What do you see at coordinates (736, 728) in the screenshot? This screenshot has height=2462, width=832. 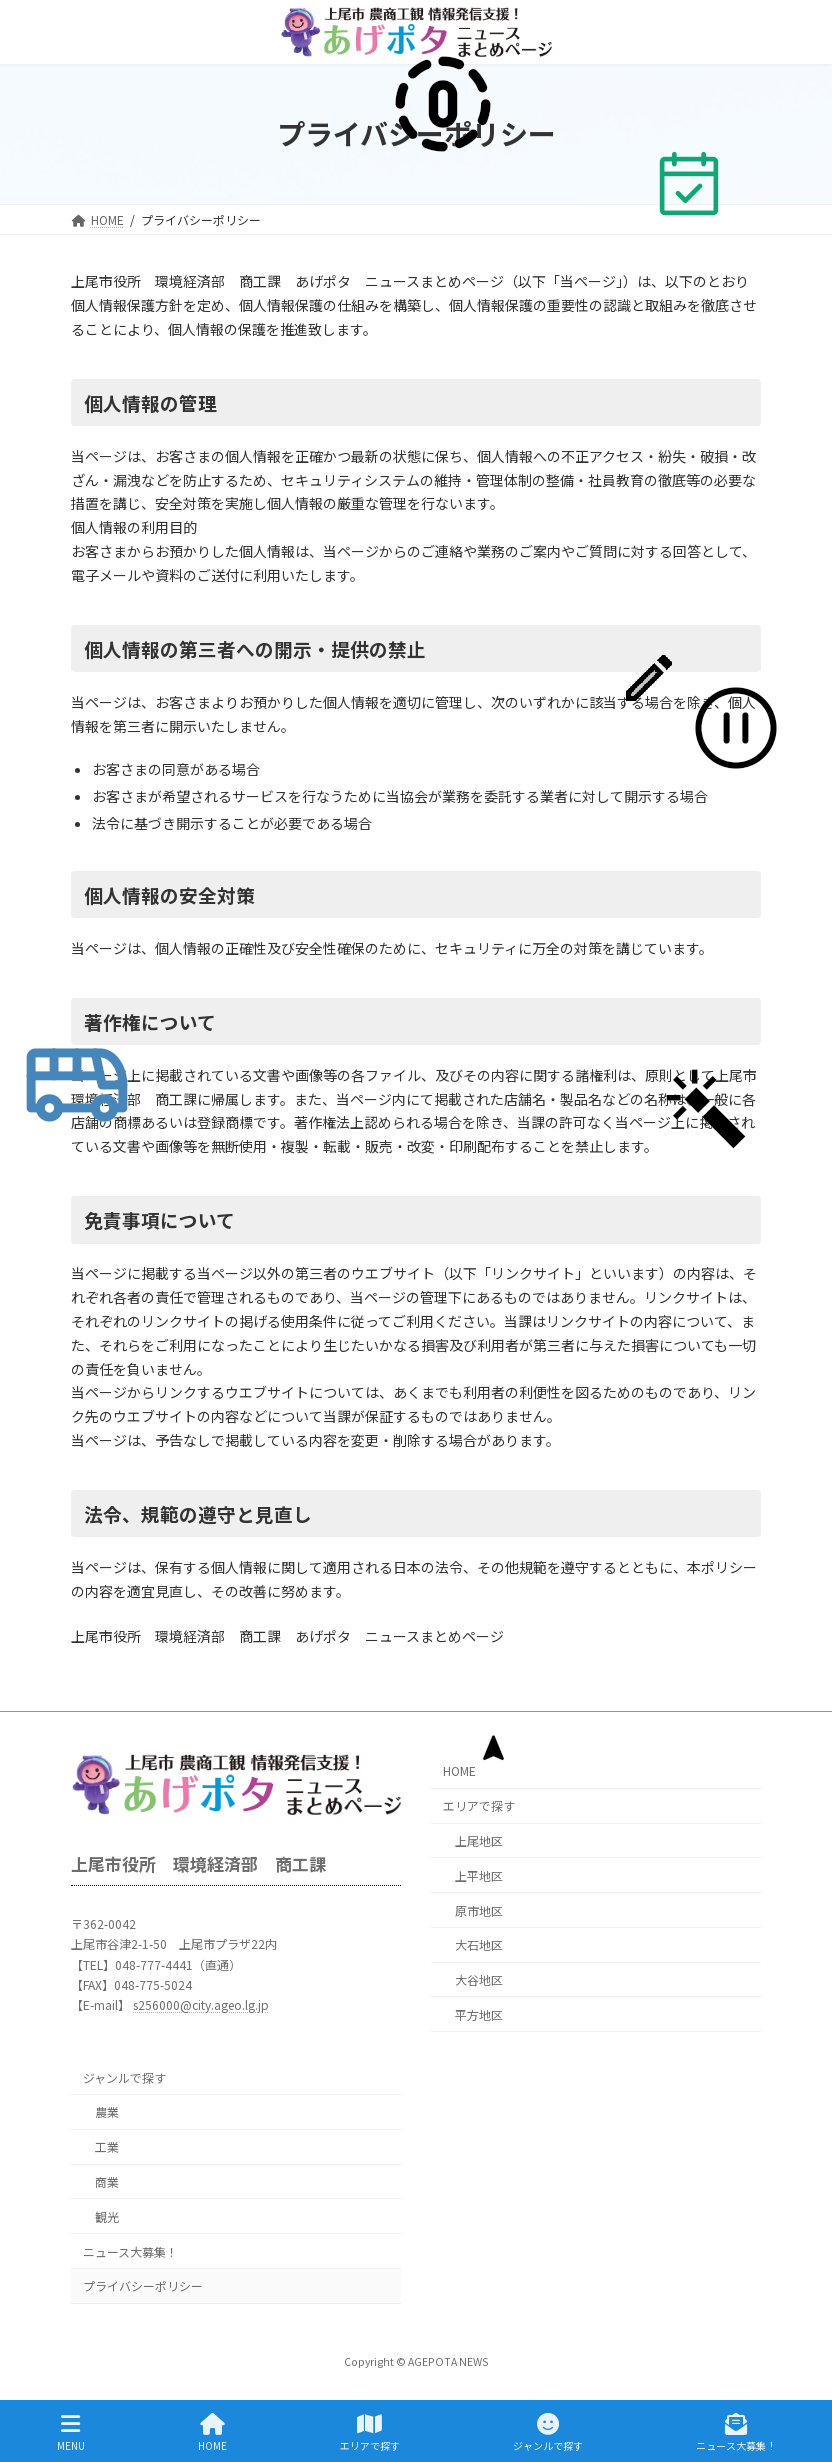 I see `pause media playback` at bounding box center [736, 728].